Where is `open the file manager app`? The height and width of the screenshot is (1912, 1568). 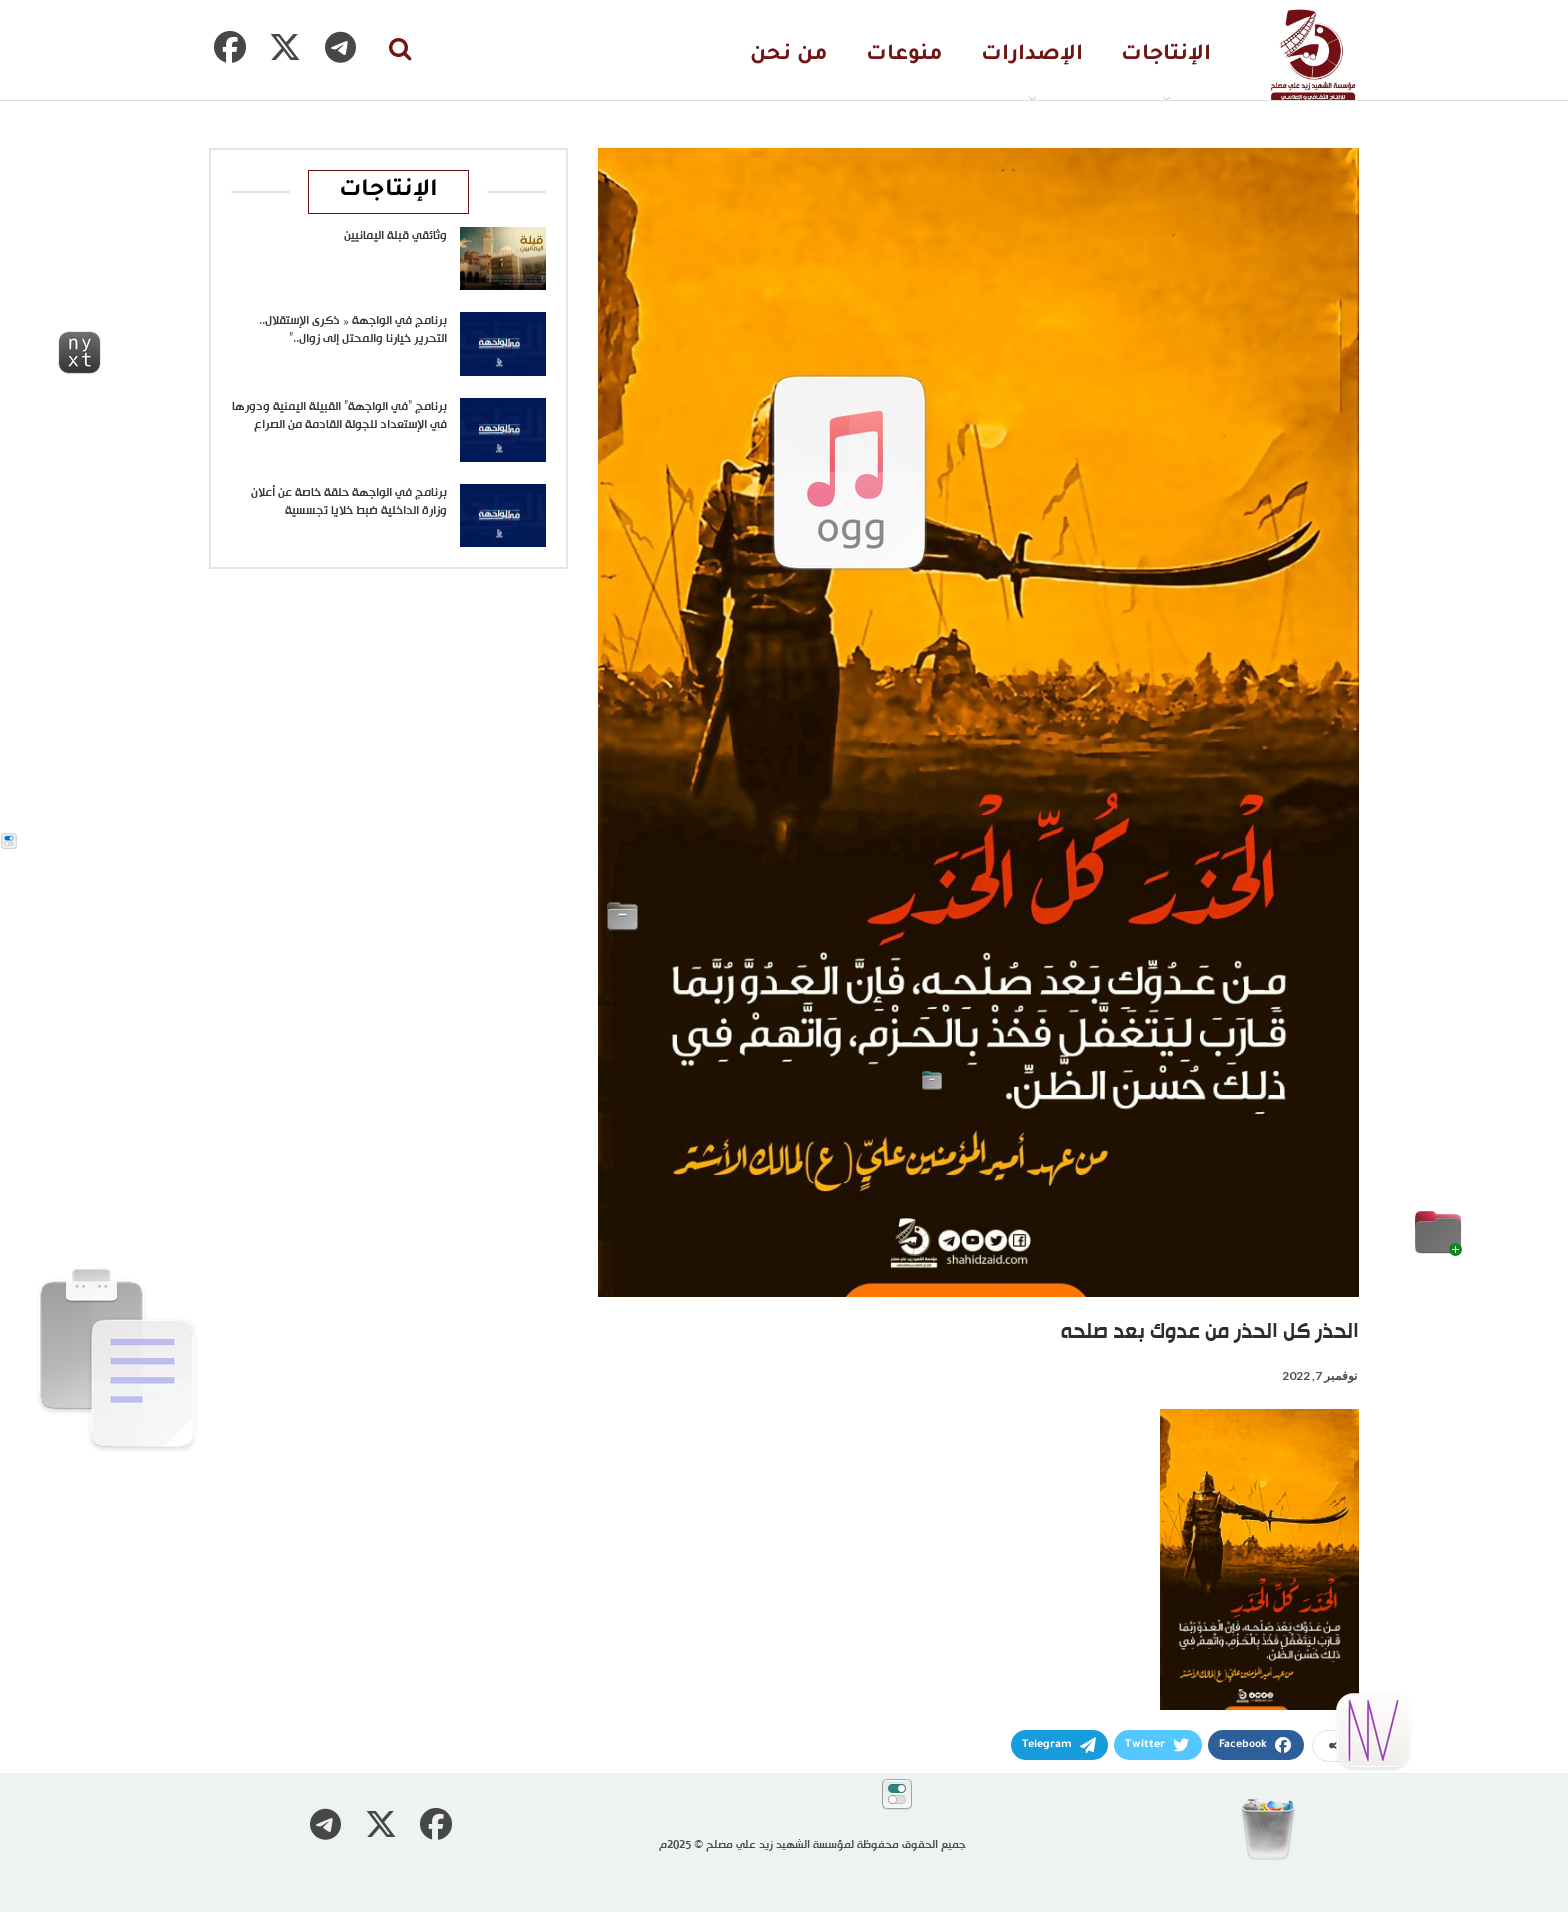 open the file manager app is located at coordinates (622, 915).